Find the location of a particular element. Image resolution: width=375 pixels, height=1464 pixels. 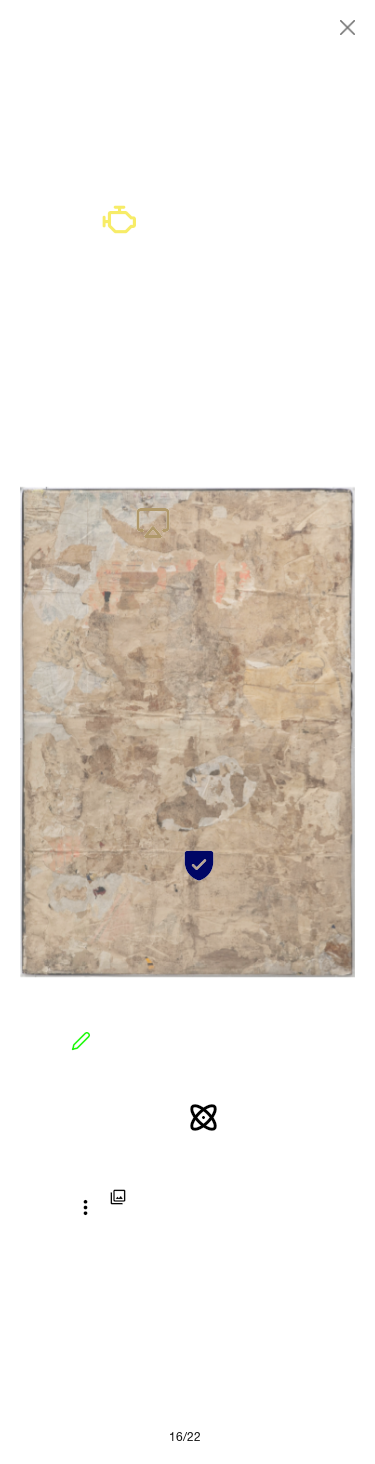

access science or chemistry tools is located at coordinates (203, 1117).